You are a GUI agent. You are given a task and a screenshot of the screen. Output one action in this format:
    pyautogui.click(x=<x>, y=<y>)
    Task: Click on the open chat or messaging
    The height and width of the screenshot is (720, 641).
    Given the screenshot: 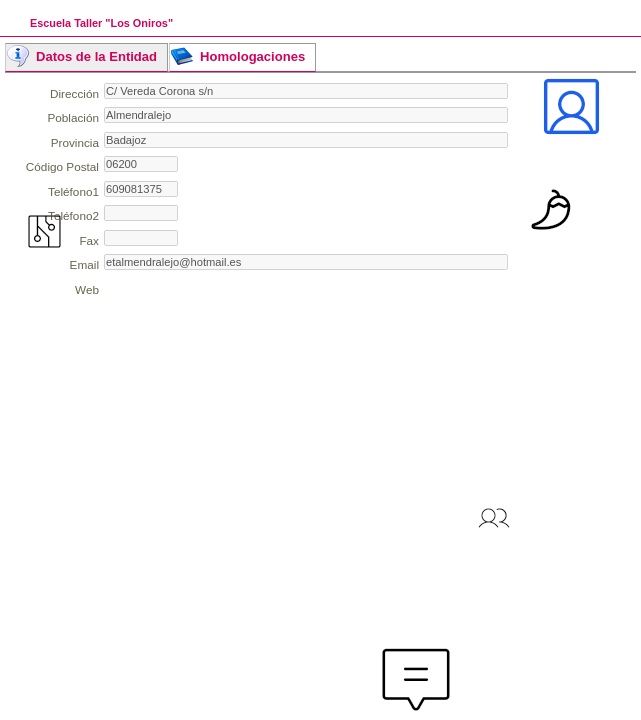 What is the action you would take?
    pyautogui.click(x=416, y=677)
    